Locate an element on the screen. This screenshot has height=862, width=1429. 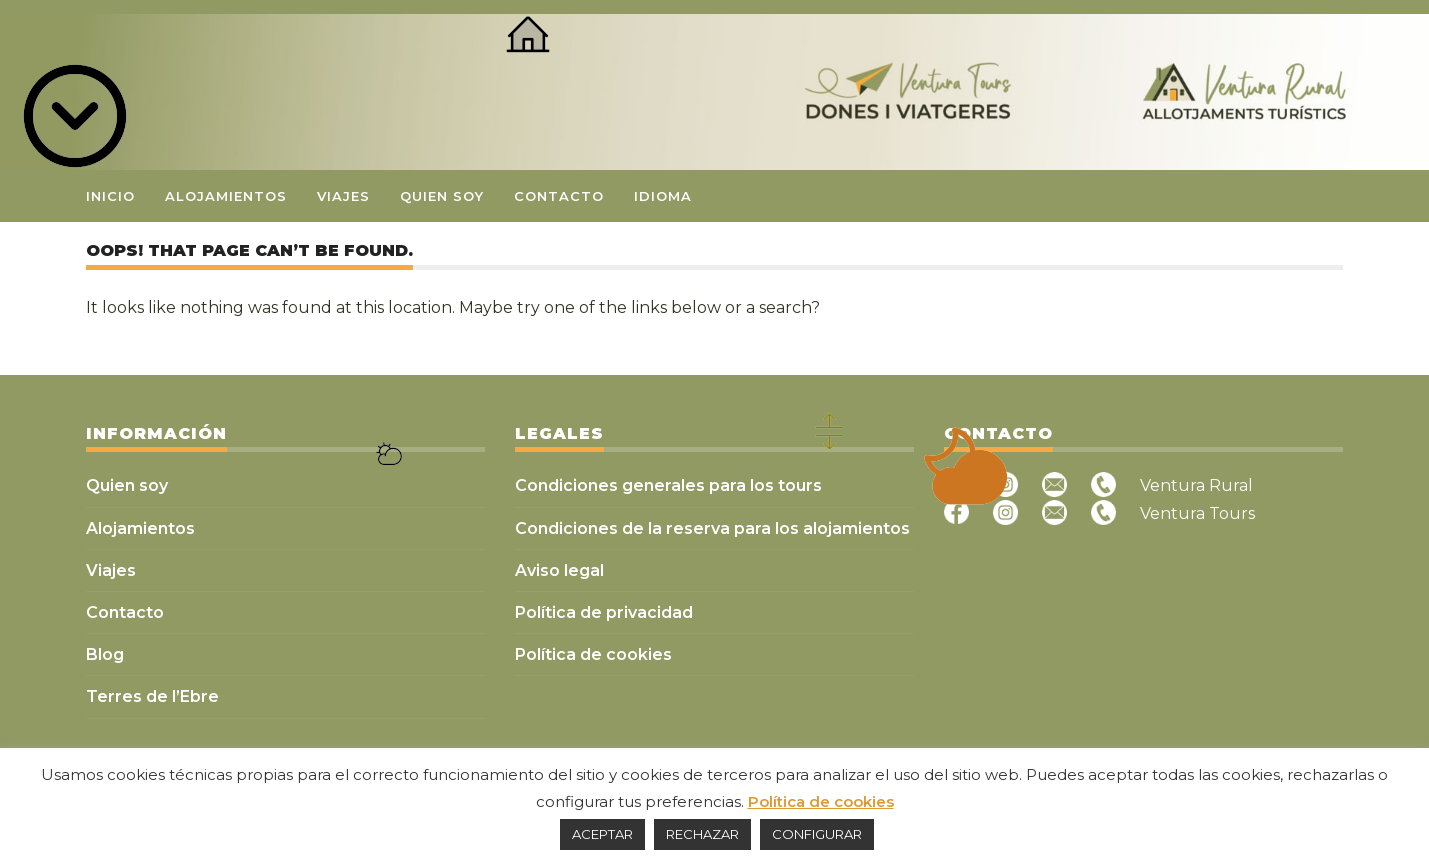
indicates partly cloudy weather conditions is located at coordinates (389, 454).